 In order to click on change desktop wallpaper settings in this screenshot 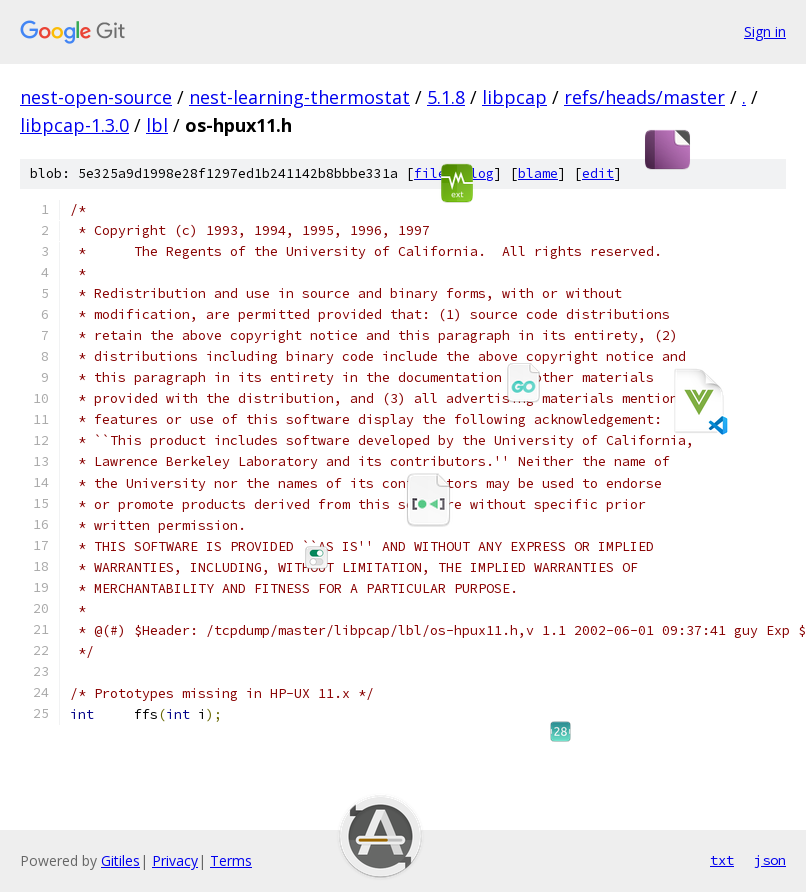, I will do `click(667, 148)`.